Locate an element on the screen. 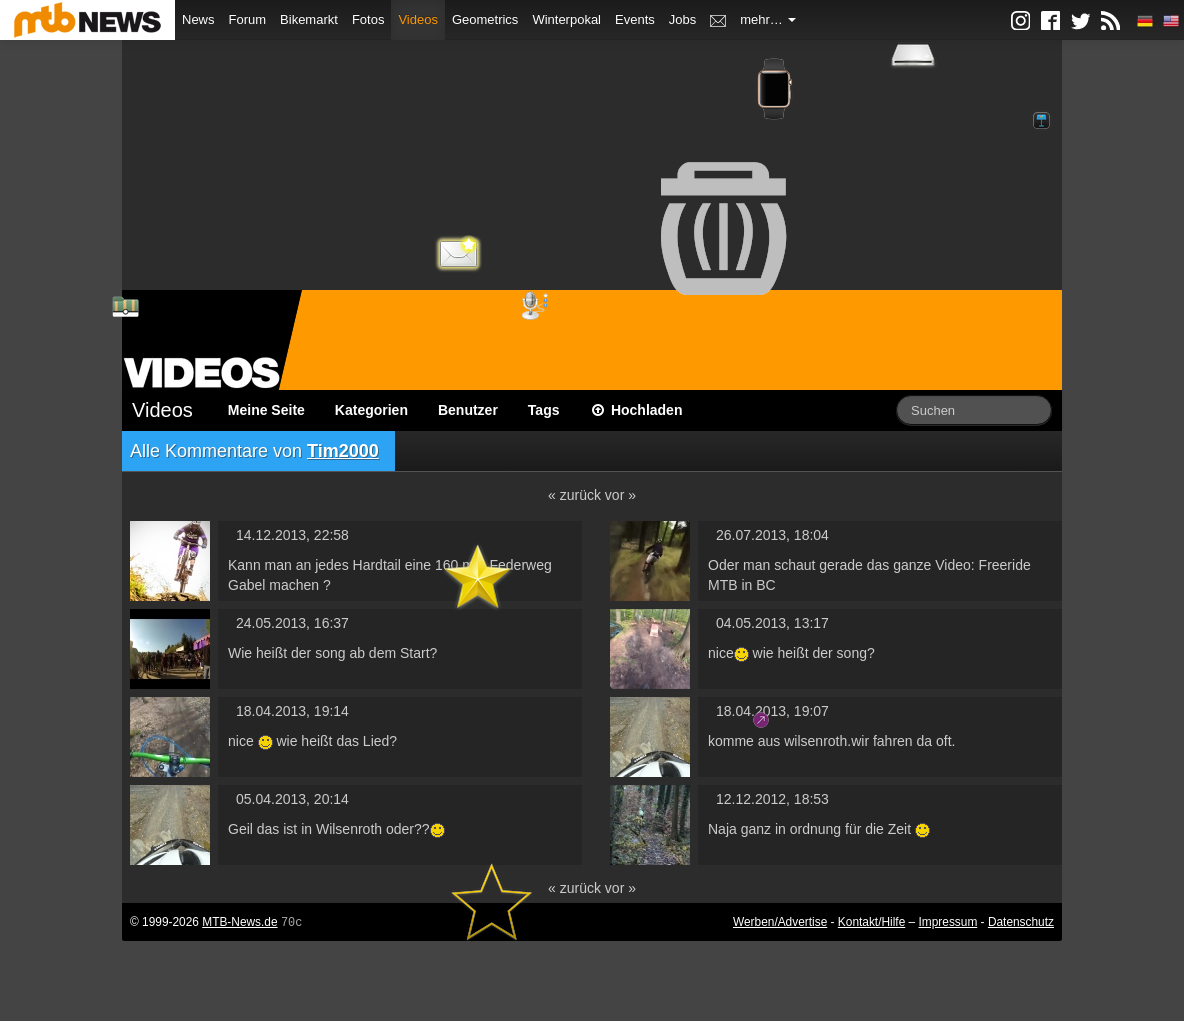 The height and width of the screenshot is (1021, 1184). indicates new unread email messages is located at coordinates (458, 254).